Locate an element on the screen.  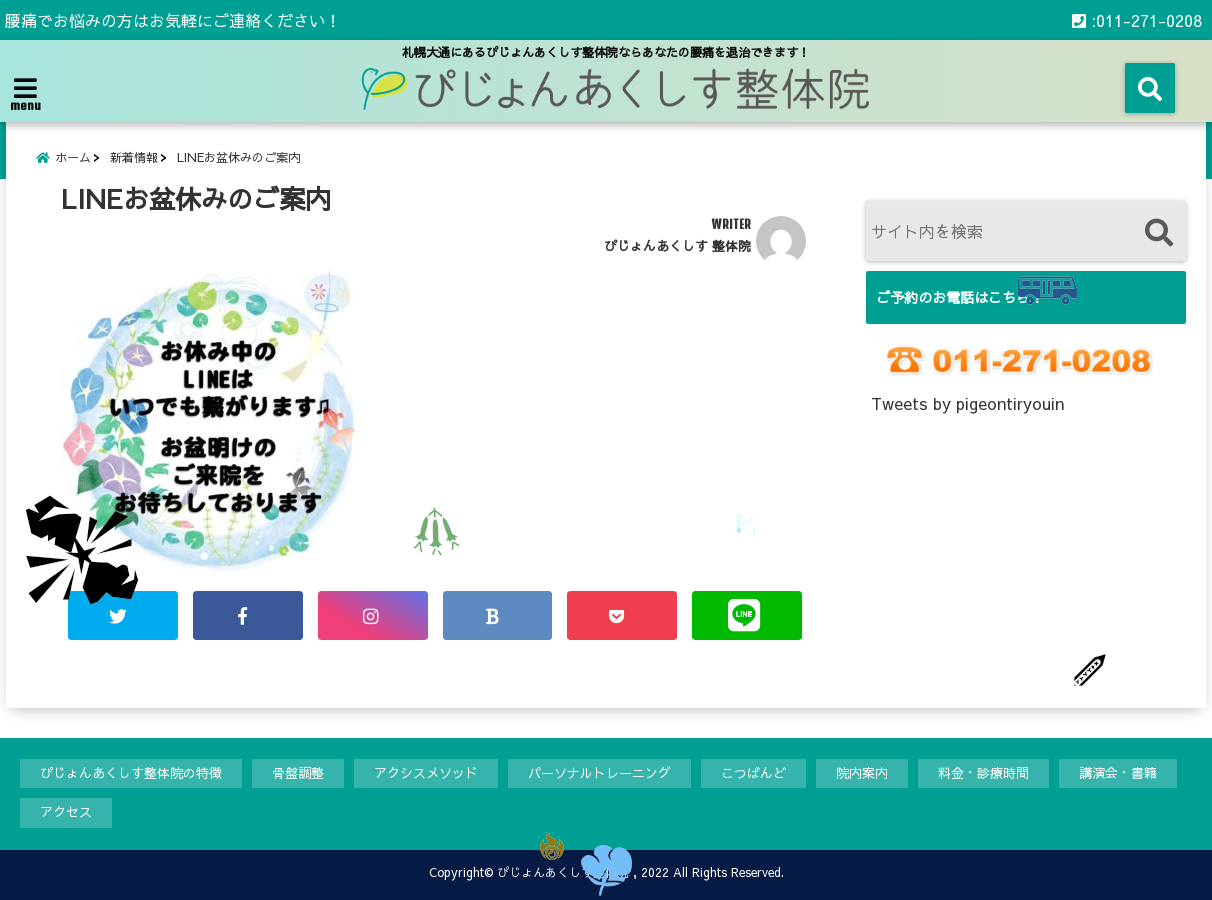
indicates cotton or natural fiber material is located at coordinates (606, 870).